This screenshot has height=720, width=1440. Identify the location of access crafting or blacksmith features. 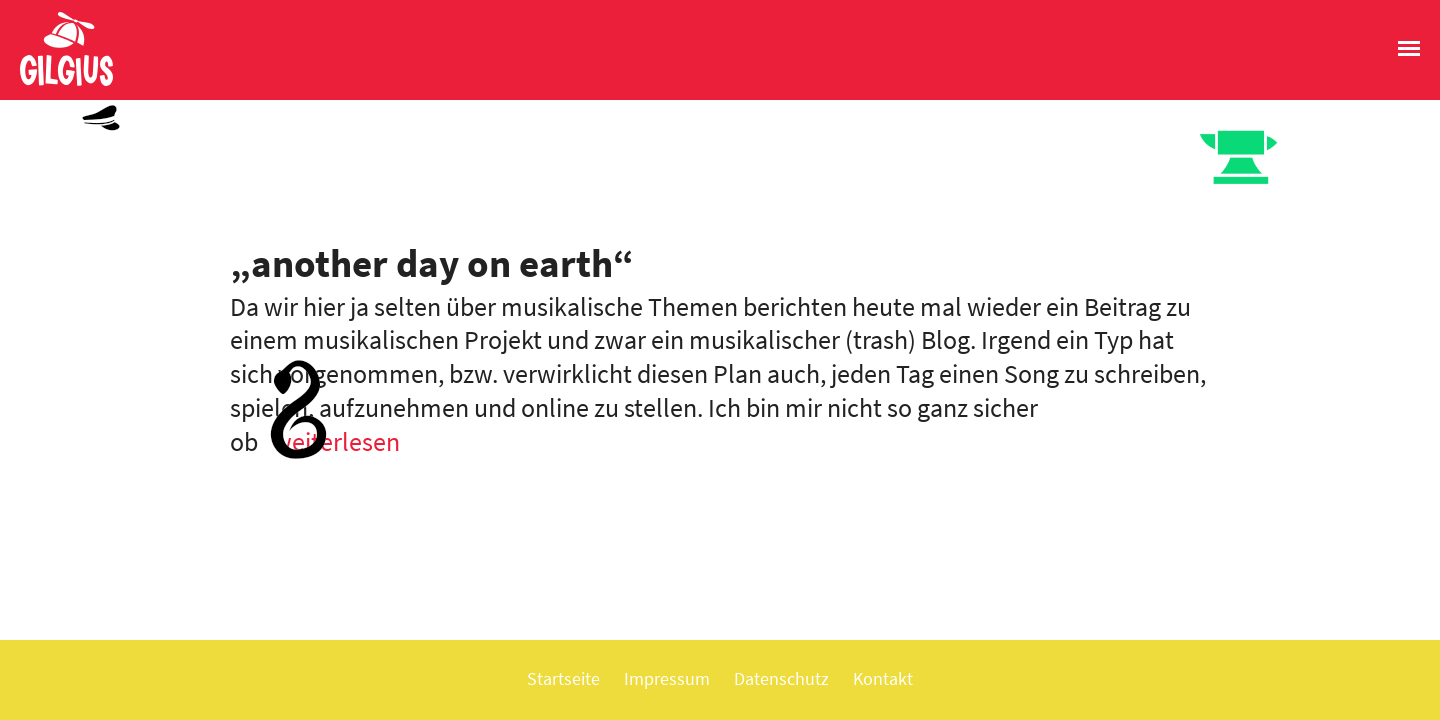
(1238, 153).